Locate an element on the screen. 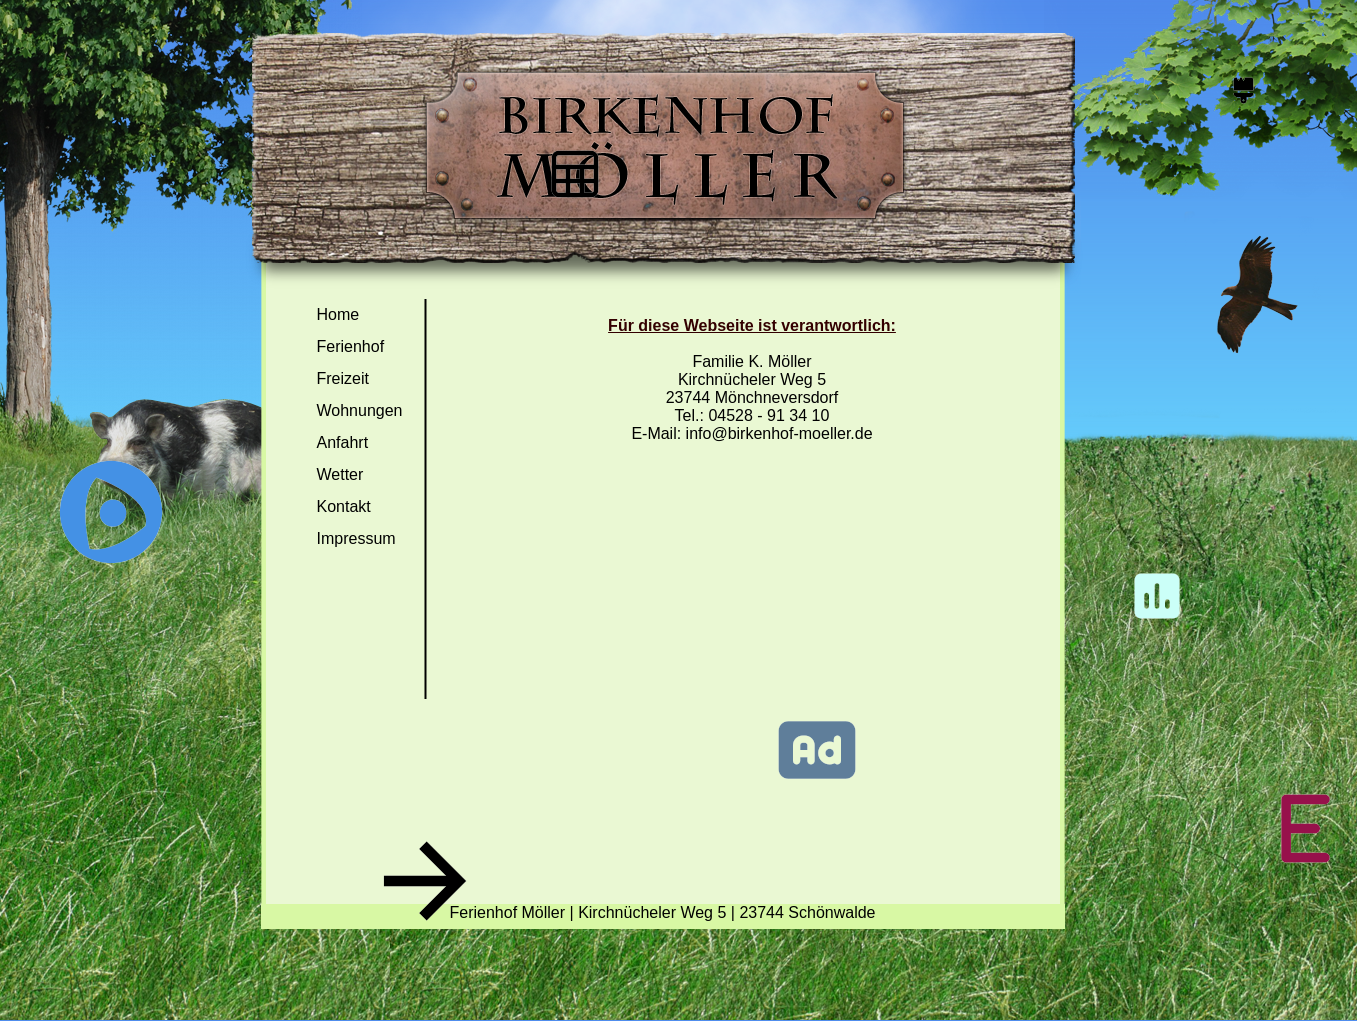  indicates sponsored or advertisement content is located at coordinates (817, 750).